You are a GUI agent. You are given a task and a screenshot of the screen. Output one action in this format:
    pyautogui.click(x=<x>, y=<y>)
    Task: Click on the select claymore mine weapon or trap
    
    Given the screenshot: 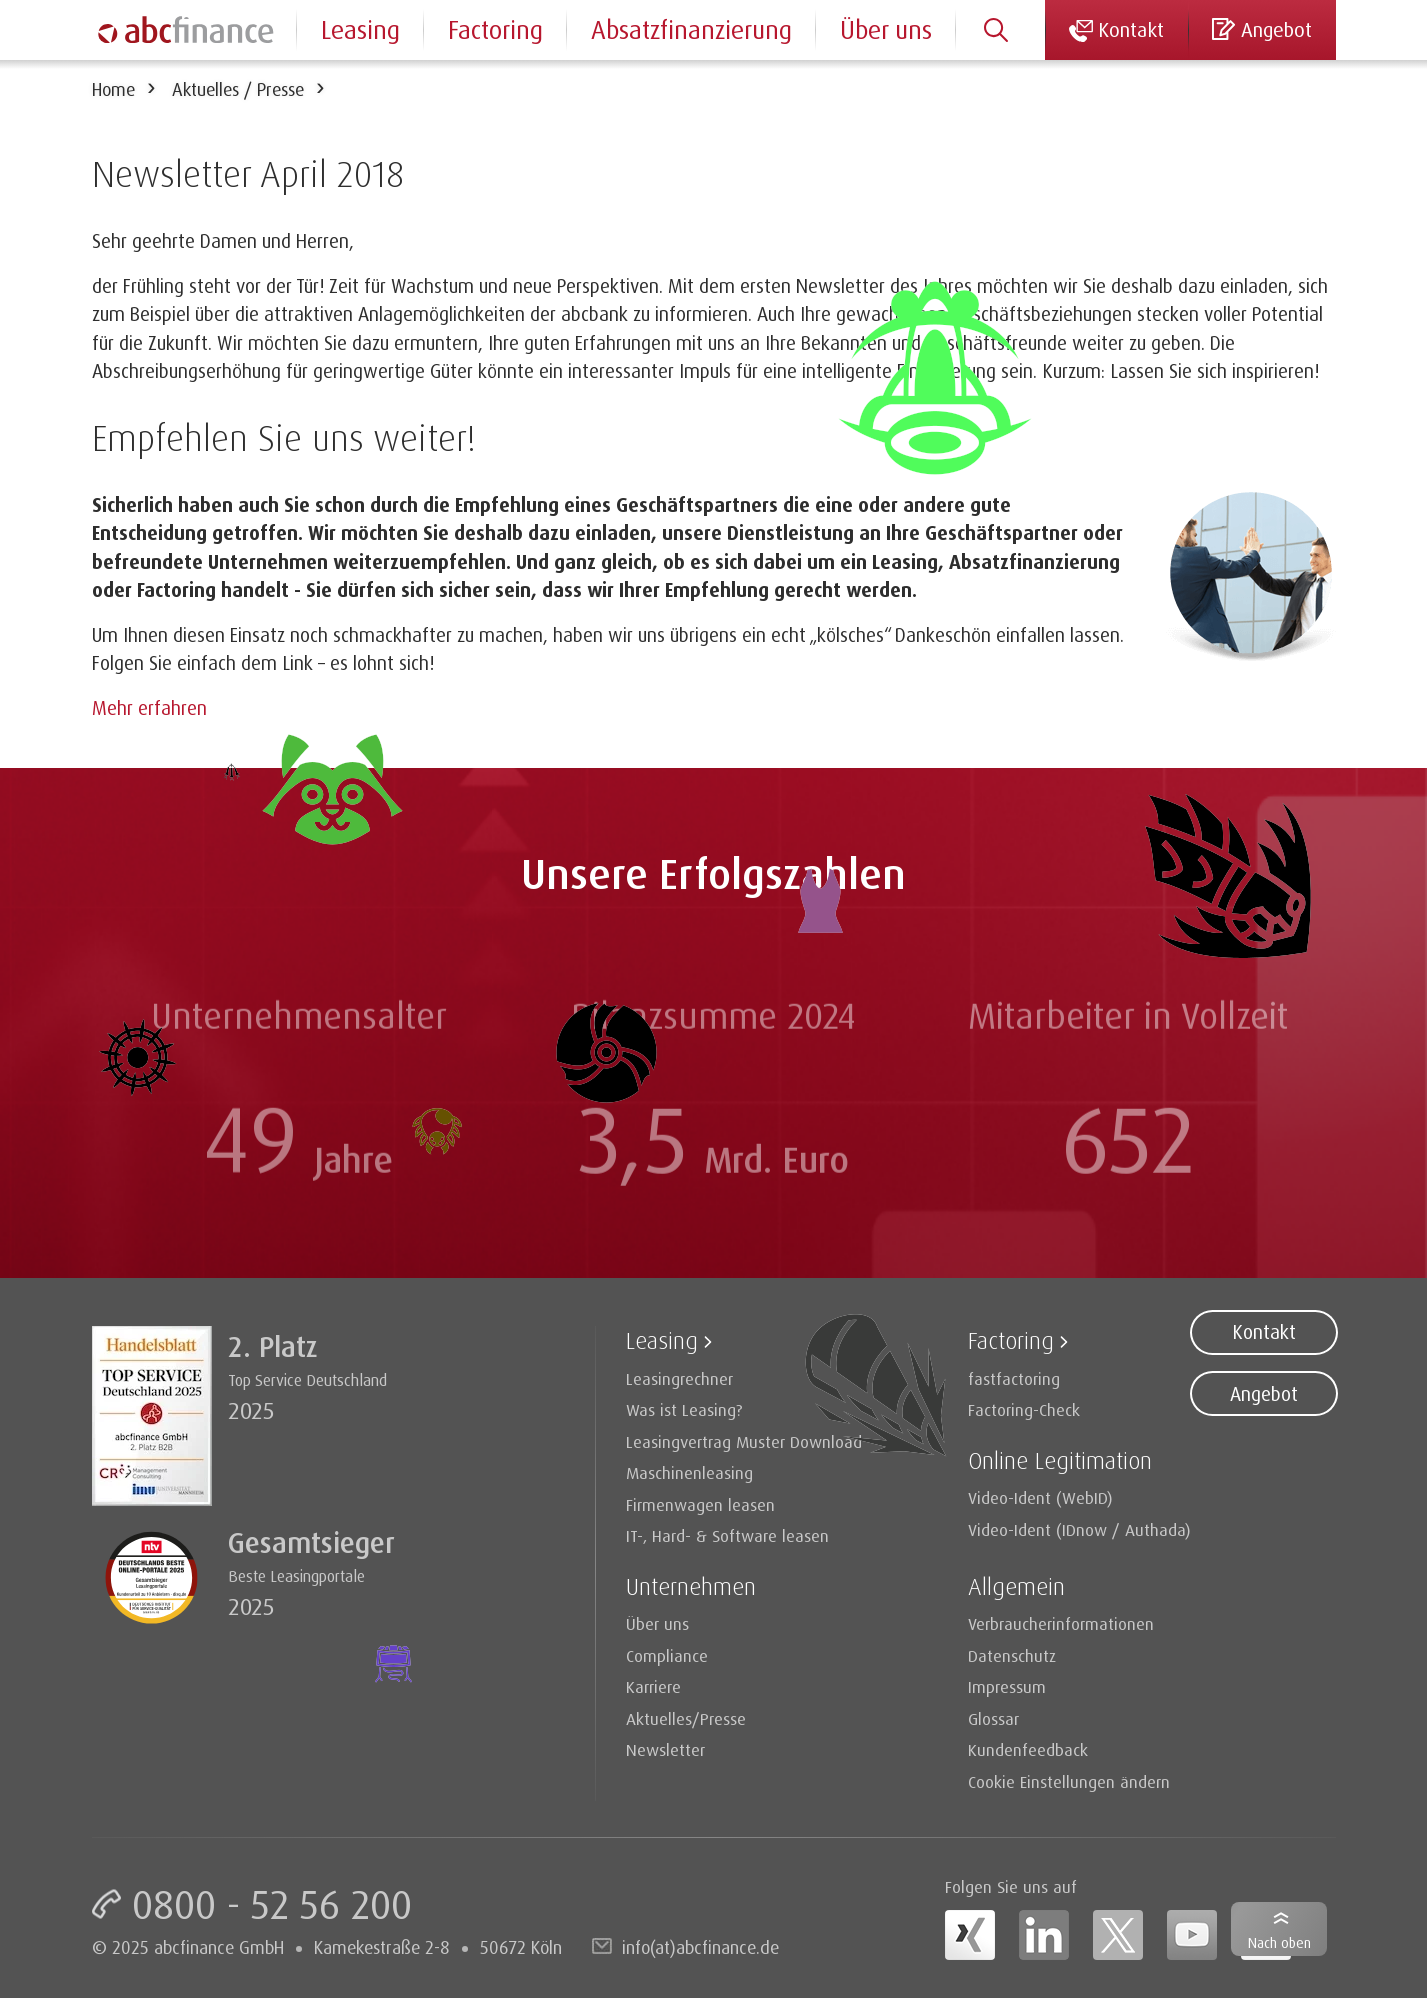 What is the action you would take?
    pyautogui.click(x=393, y=1663)
    